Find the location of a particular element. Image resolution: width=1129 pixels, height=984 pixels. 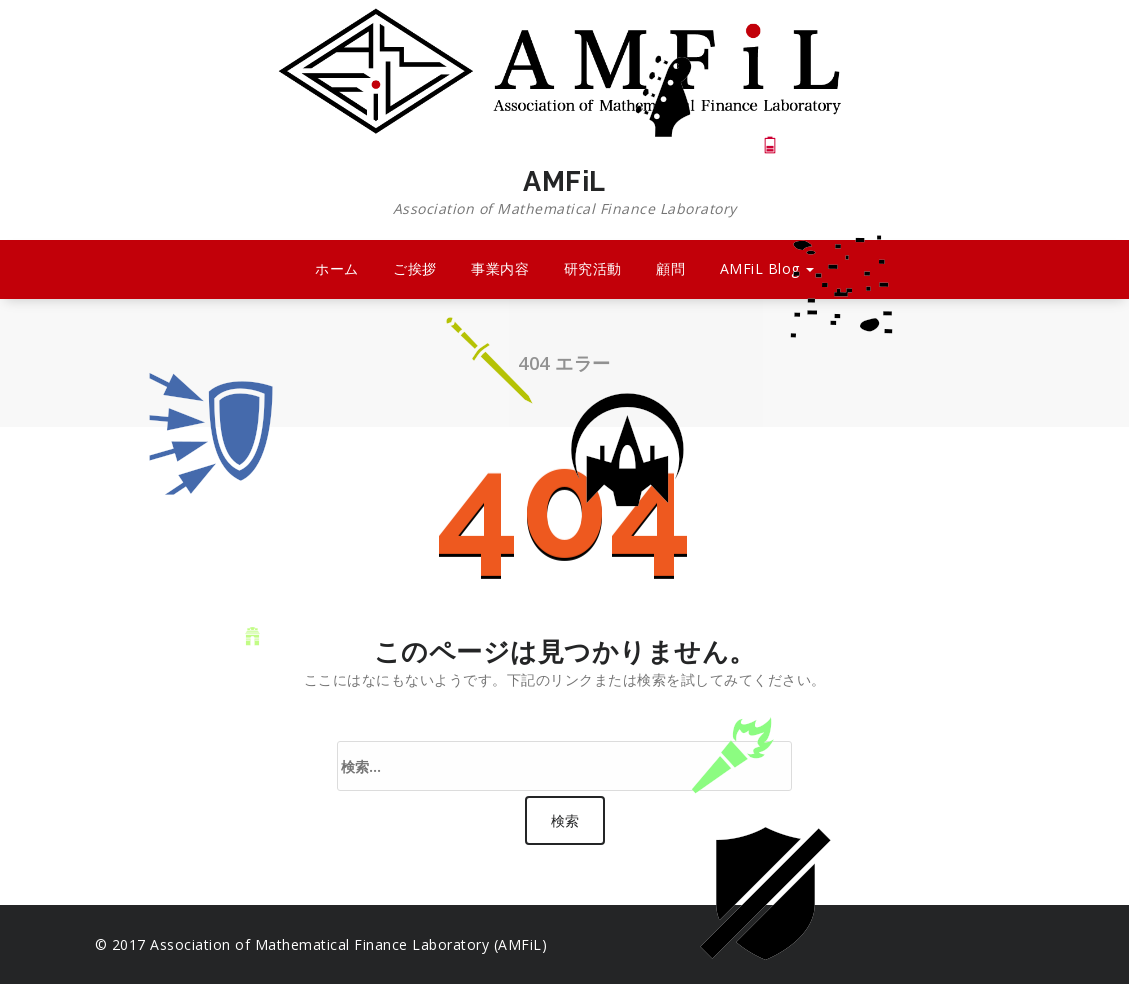

indicates active protection or defense mode is located at coordinates (211, 432).